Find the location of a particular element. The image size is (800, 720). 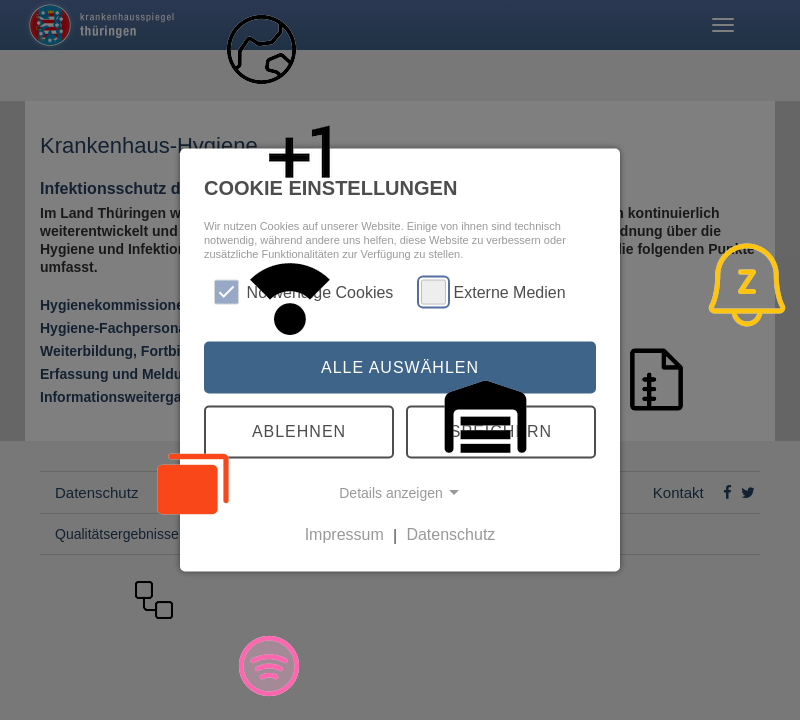

access compressed or archived files is located at coordinates (656, 379).